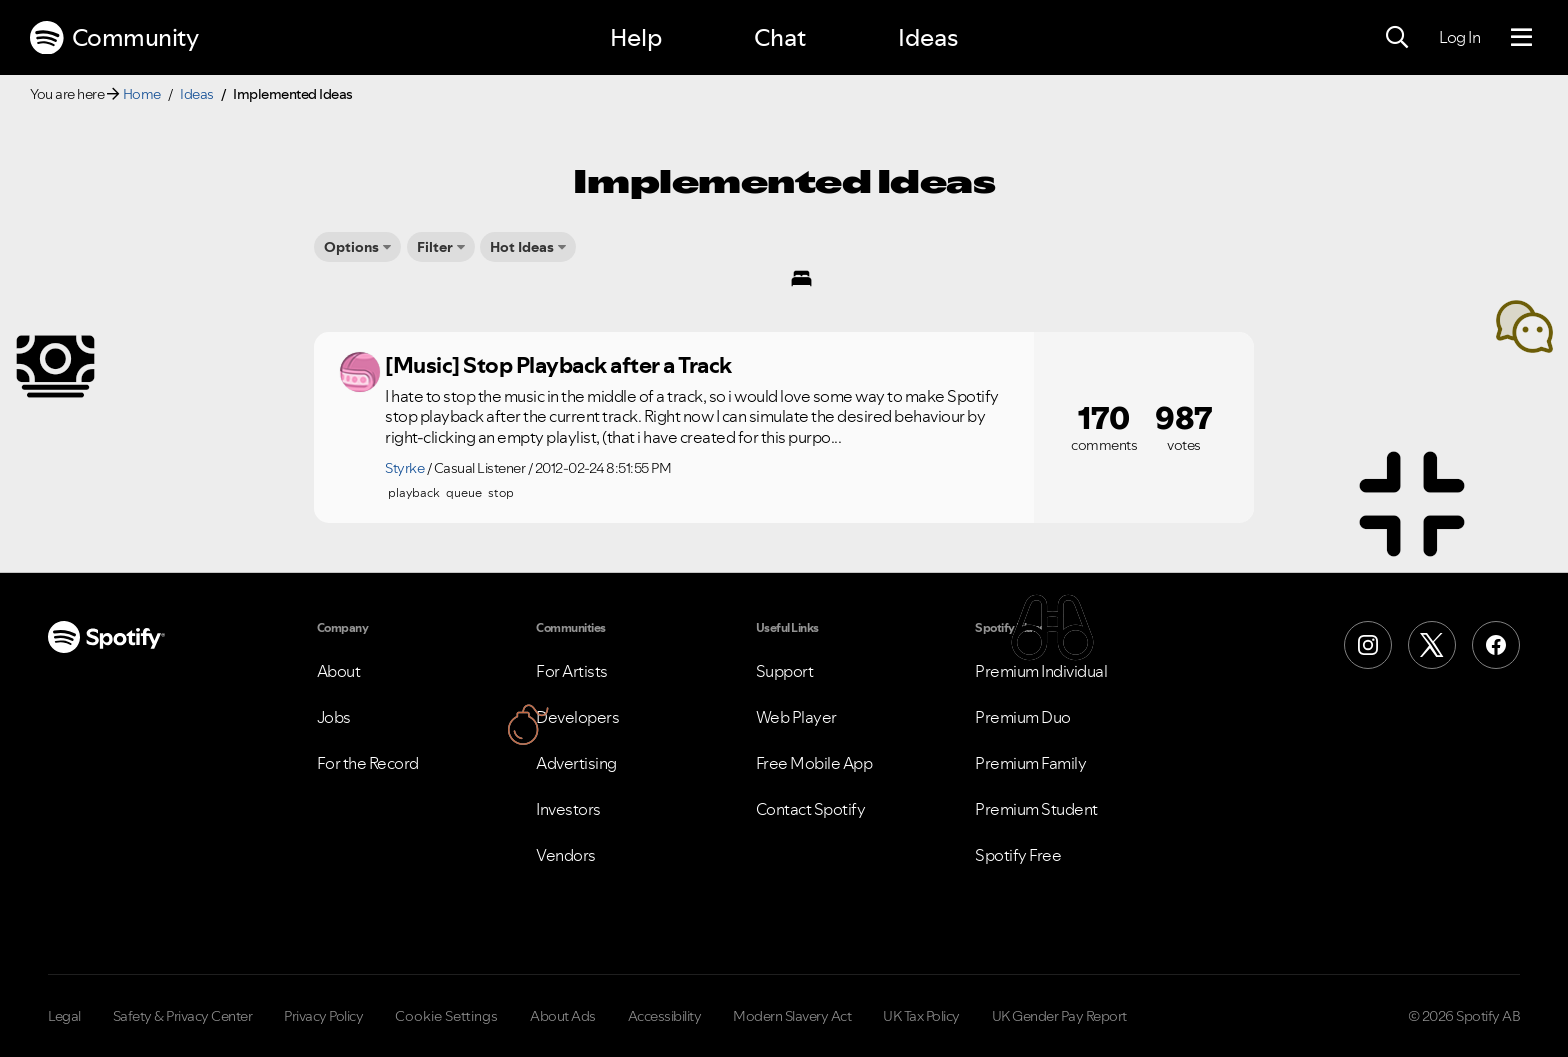 This screenshot has height=1057, width=1568. What do you see at coordinates (1052, 627) in the screenshot?
I see `search or explore content` at bounding box center [1052, 627].